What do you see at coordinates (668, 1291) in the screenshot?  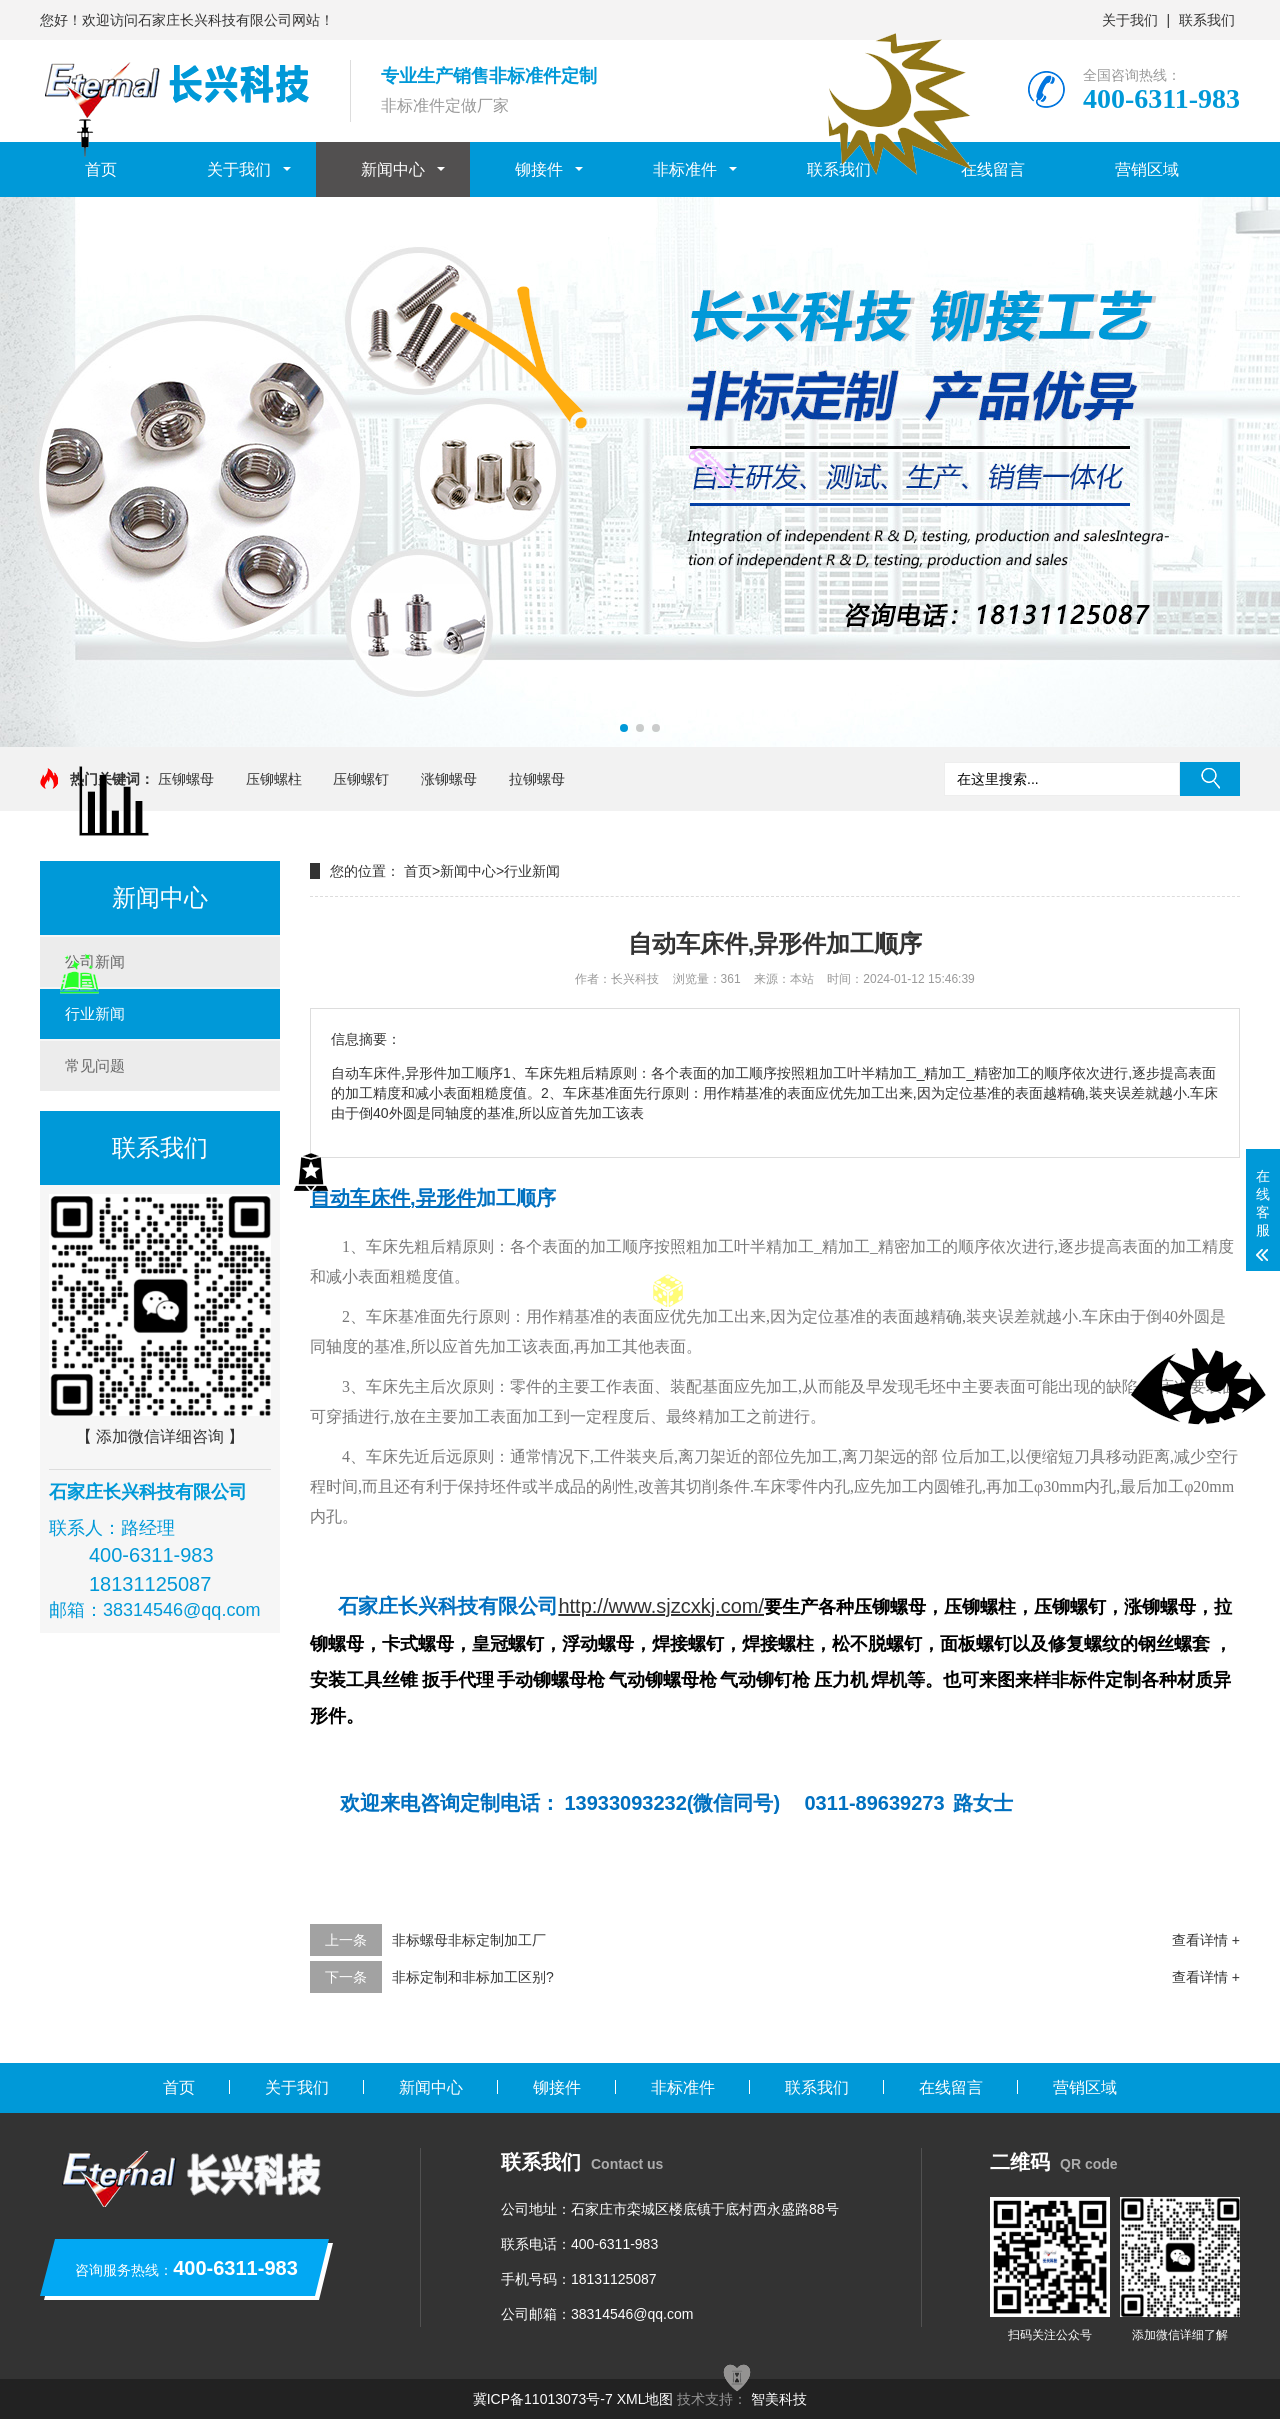 I see `roll the dice or randomize` at bounding box center [668, 1291].